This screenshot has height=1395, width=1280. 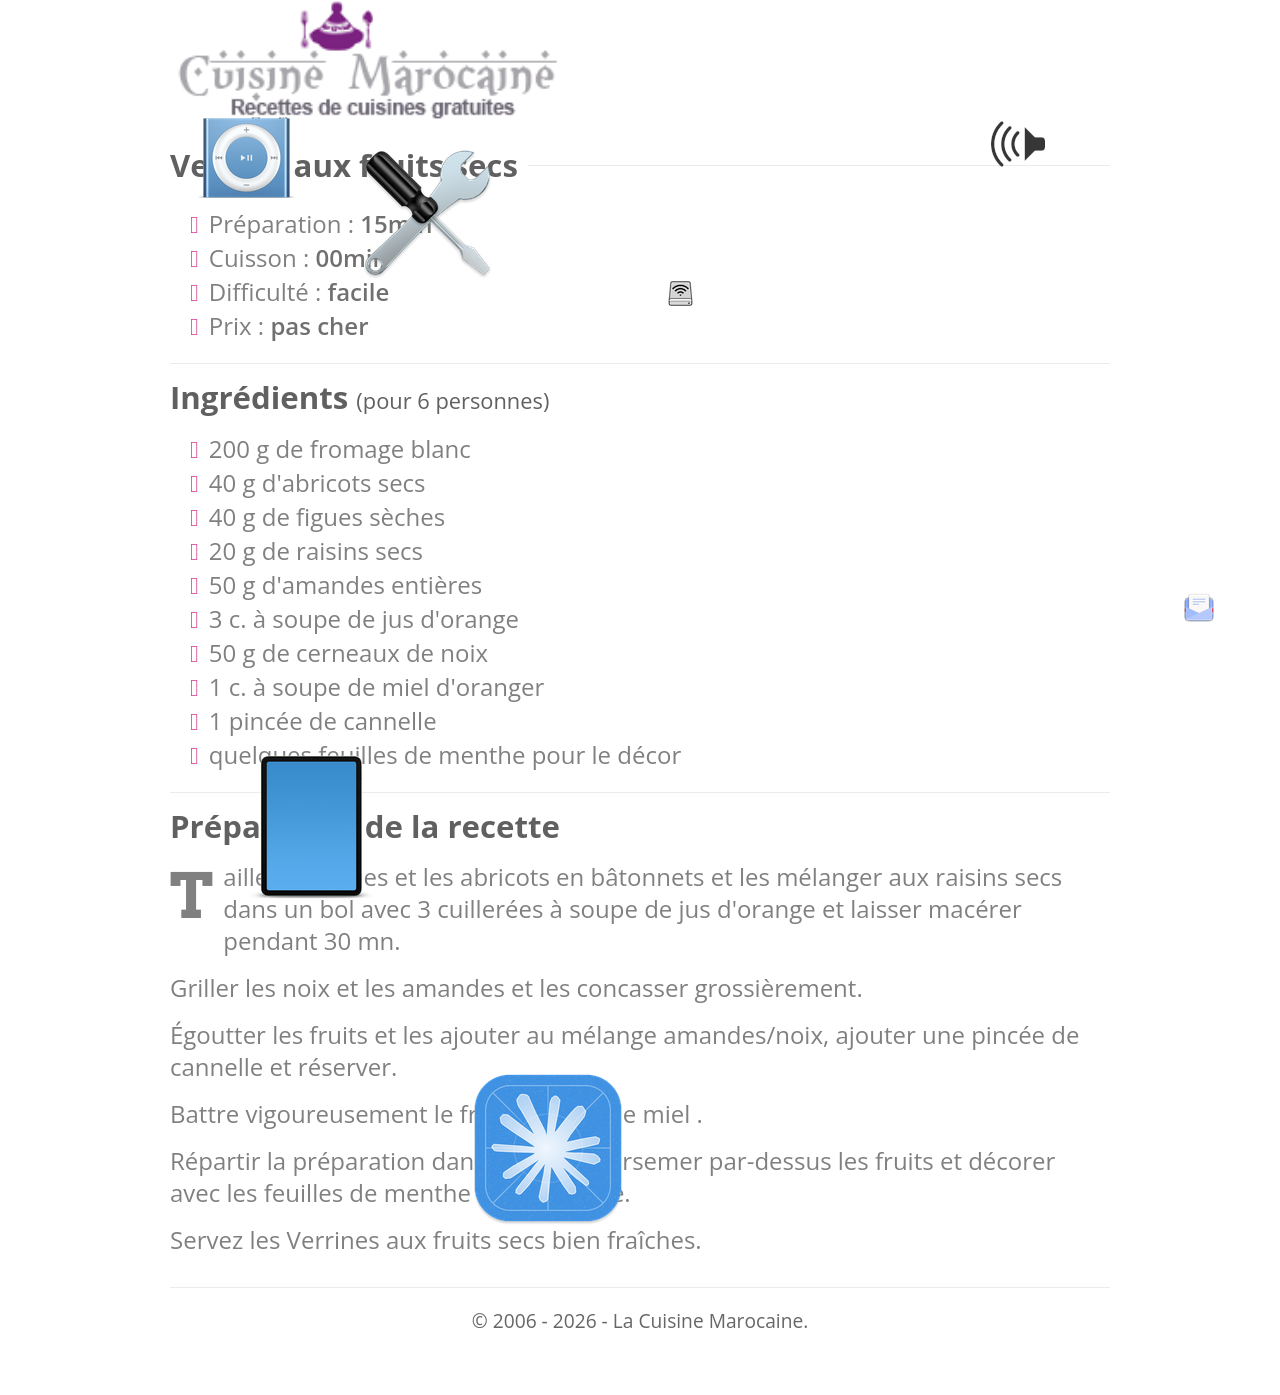 What do you see at coordinates (548, 1148) in the screenshot?
I see `open the Claude Nest application` at bounding box center [548, 1148].